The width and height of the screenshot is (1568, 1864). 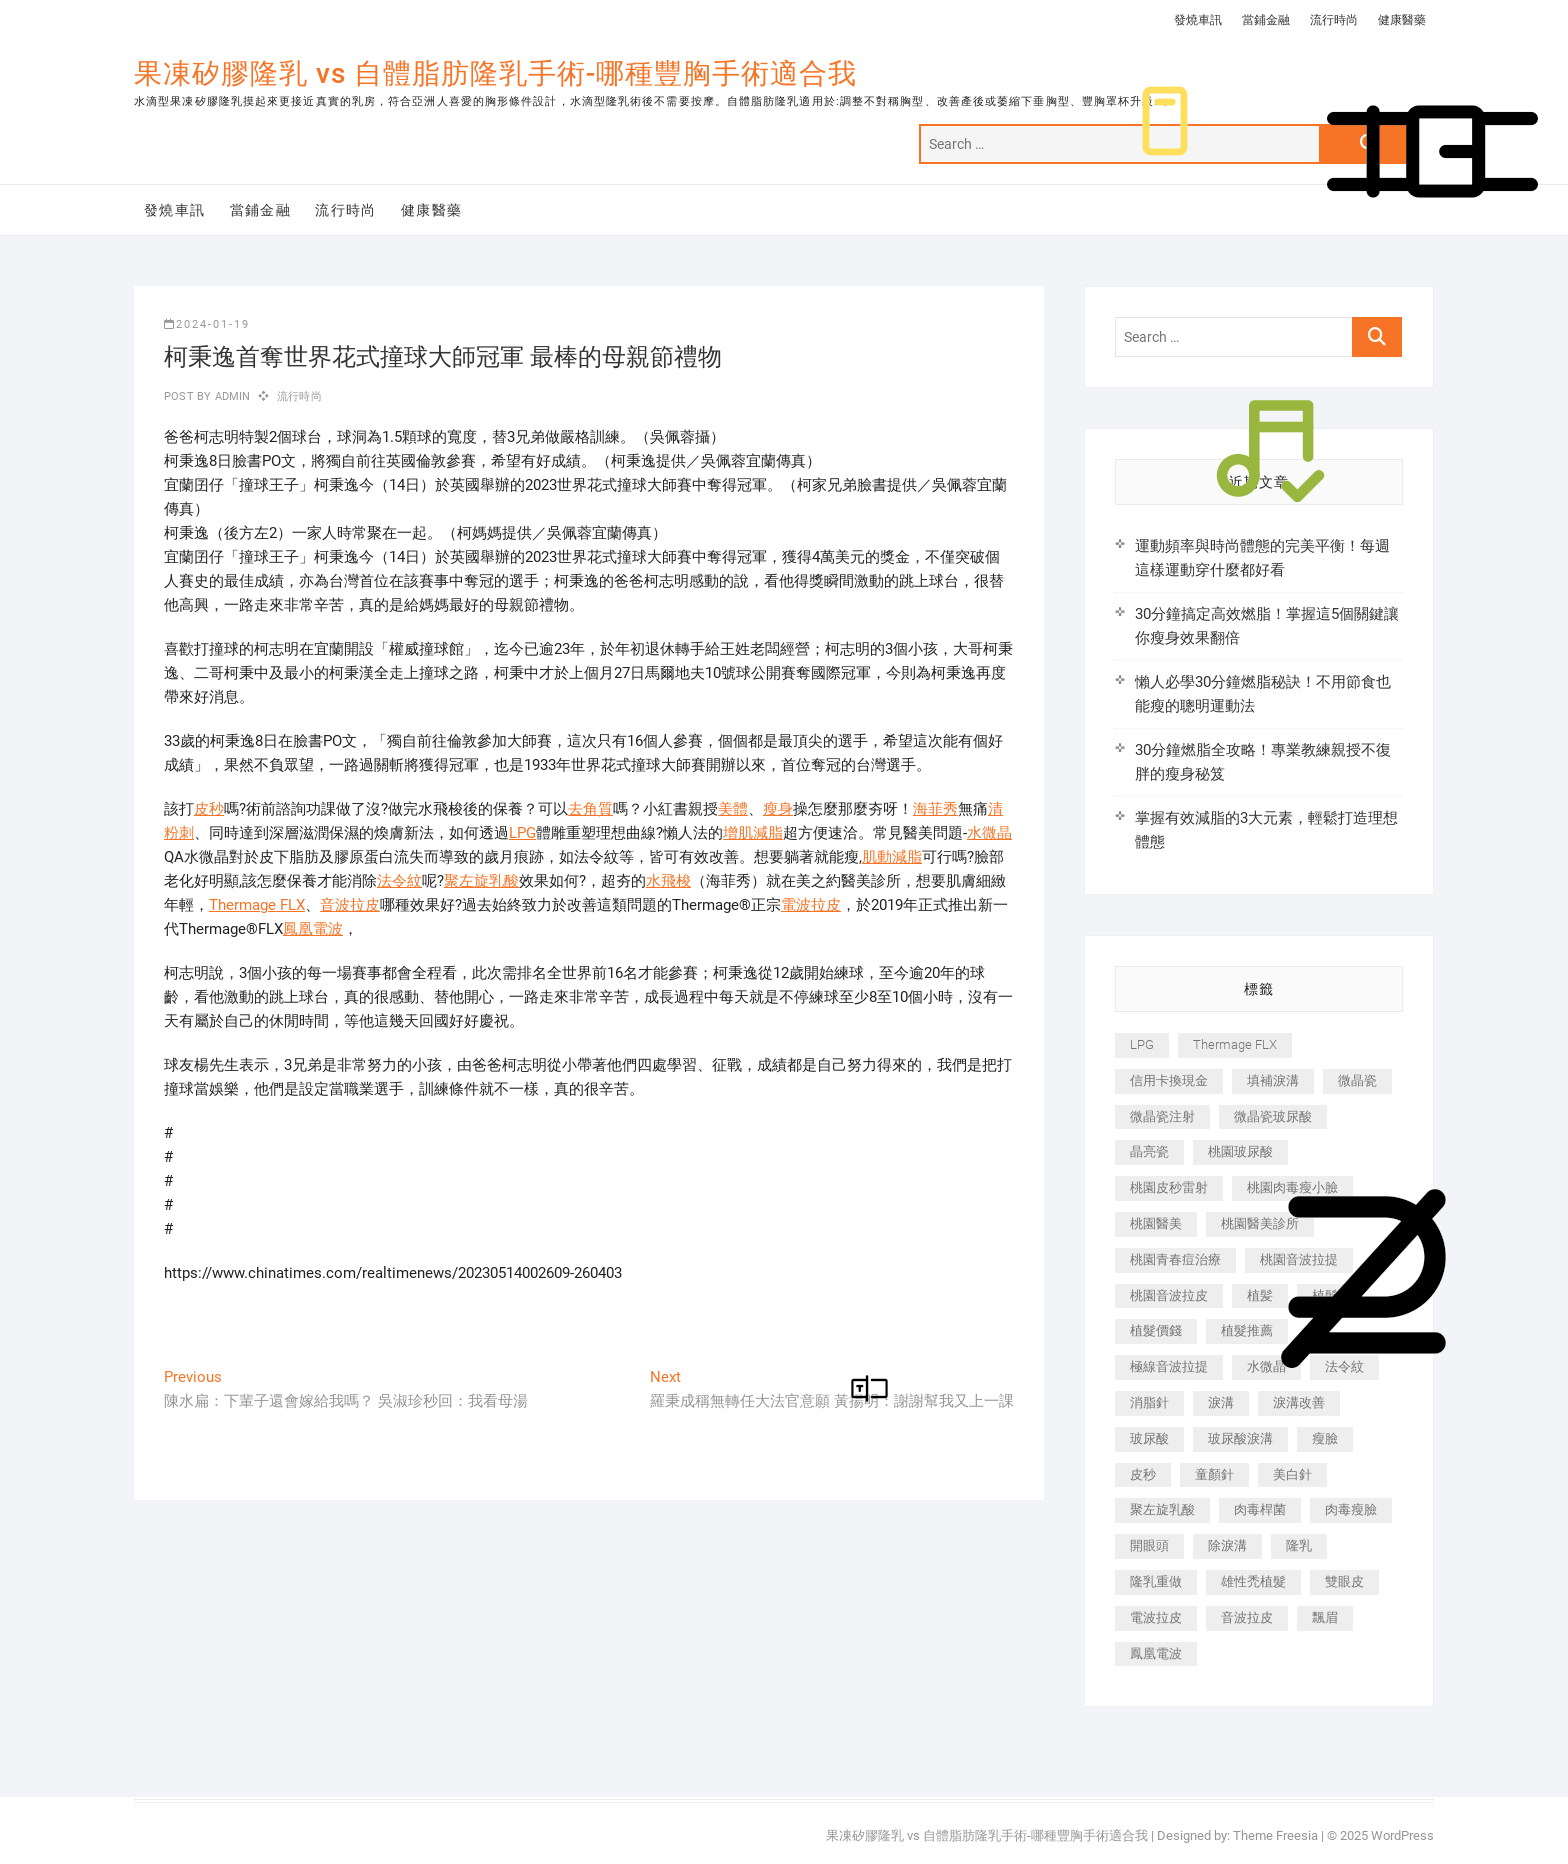 What do you see at coordinates (1165, 121) in the screenshot?
I see `mobile device speaker settings` at bounding box center [1165, 121].